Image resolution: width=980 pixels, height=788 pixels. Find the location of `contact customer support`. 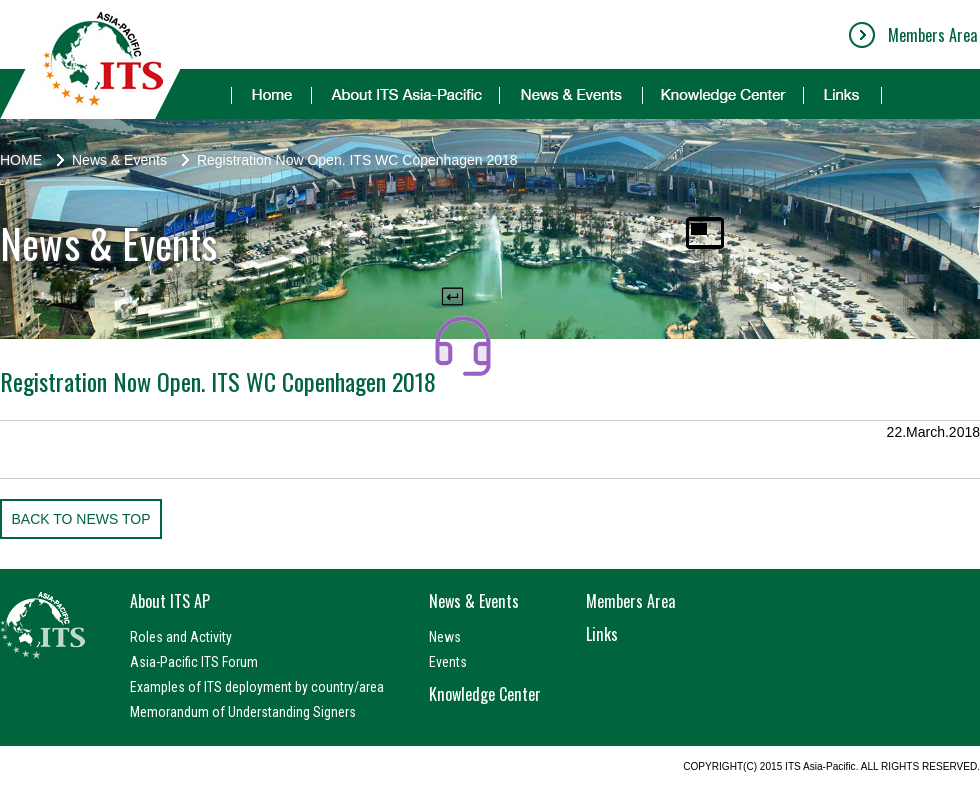

contact customer support is located at coordinates (463, 344).